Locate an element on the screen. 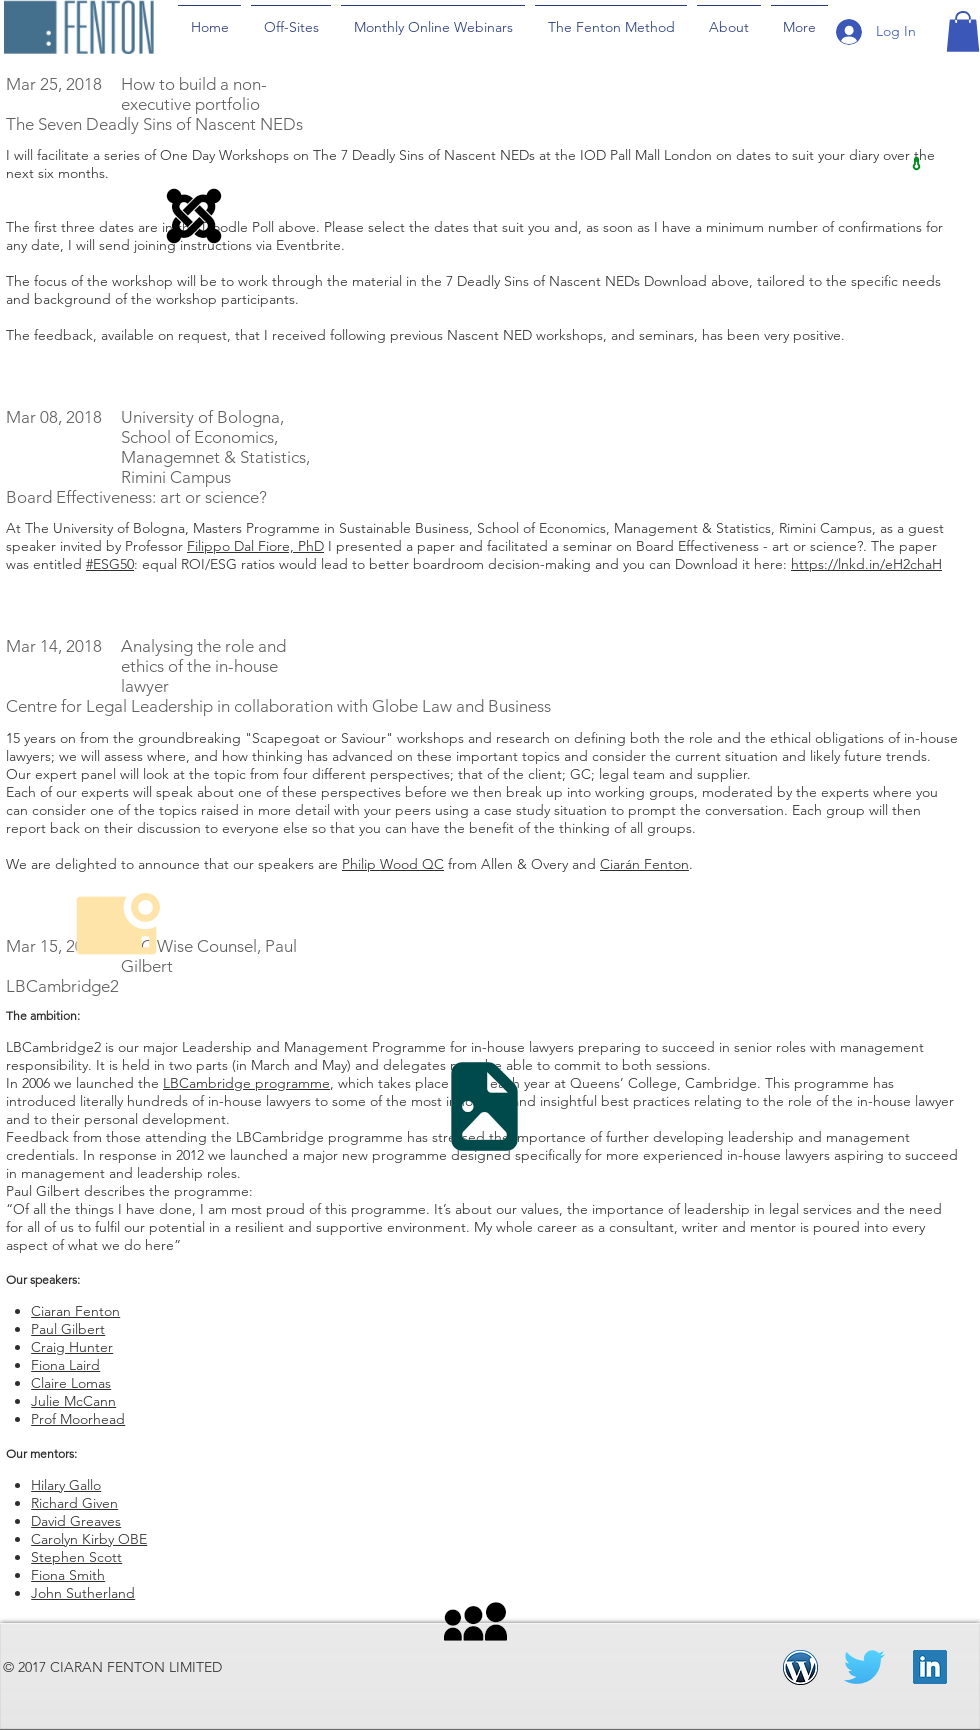 This screenshot has height=1730, width=980. view image file is located at coordinates (484, 1106).